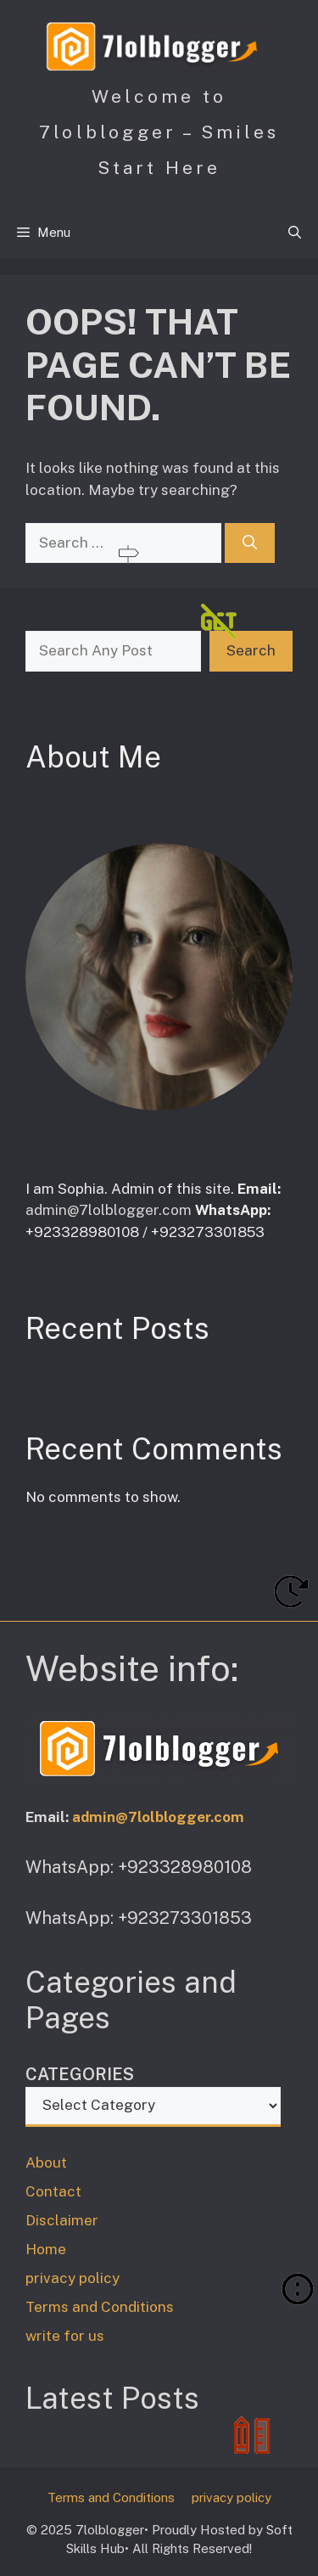 The height and width of the screenshot is (2576, 318). What do you see at coordinates (219, 622) in the screenshot?
I see `indicates http get request is disabled or blocked` at bounding box center [219, 622].